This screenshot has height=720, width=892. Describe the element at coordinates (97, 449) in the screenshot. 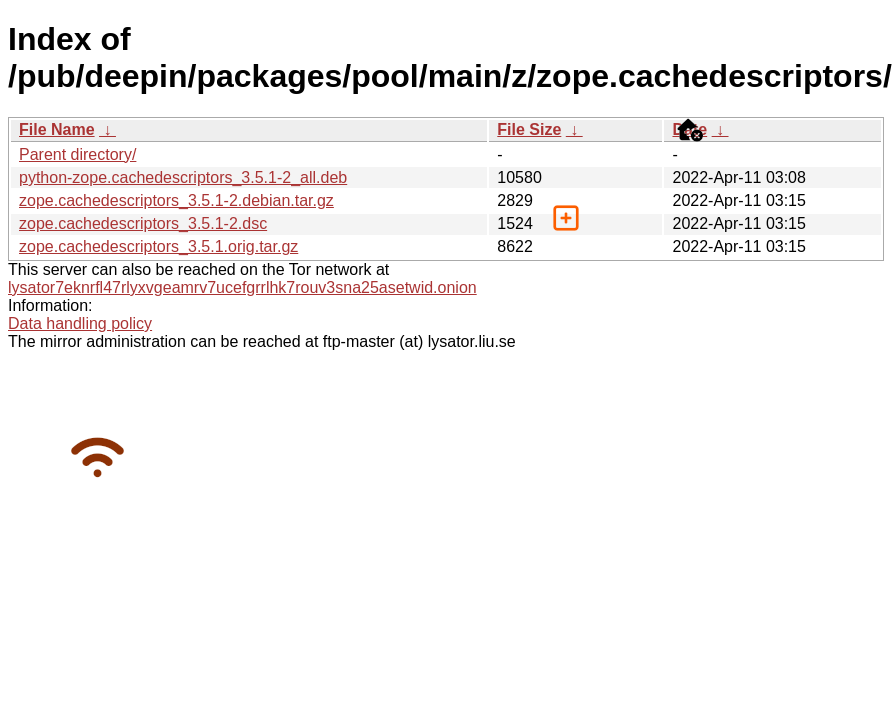

I see `indicates moderate wifi signal strength` at that location.